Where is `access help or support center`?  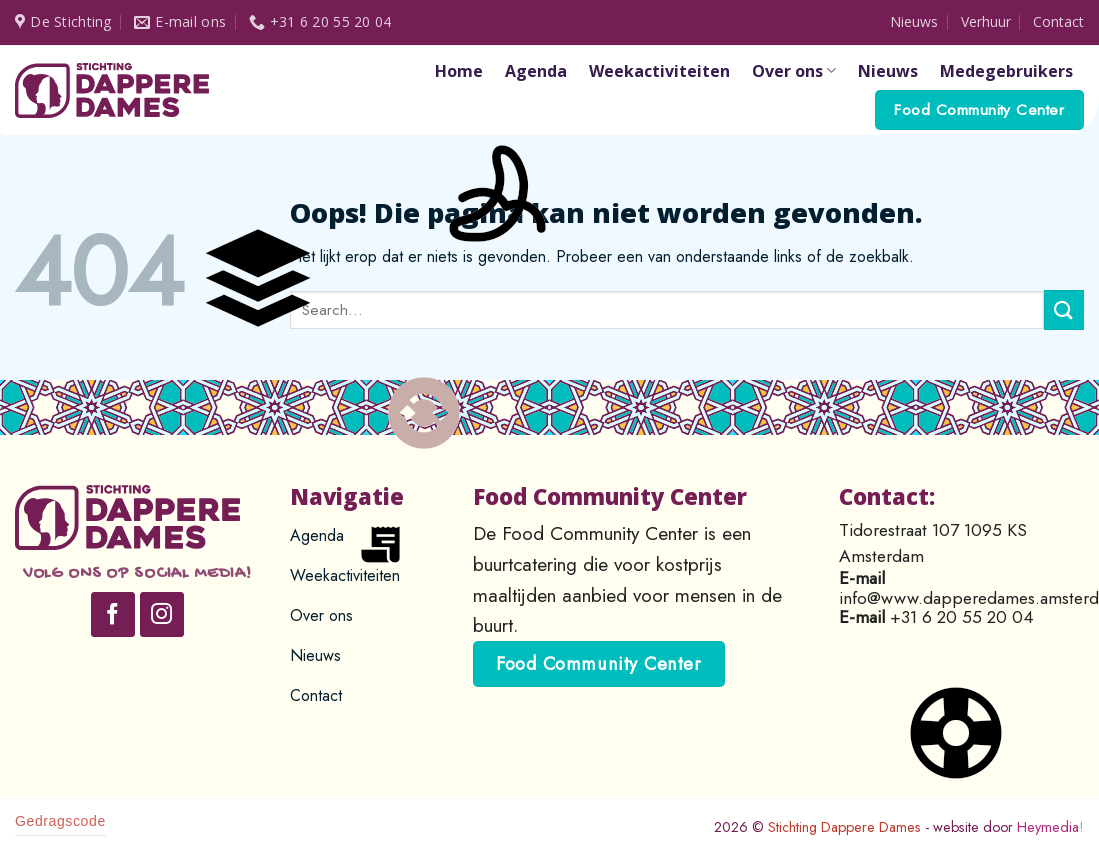 access help or support center is located at coordinates (956, 733).